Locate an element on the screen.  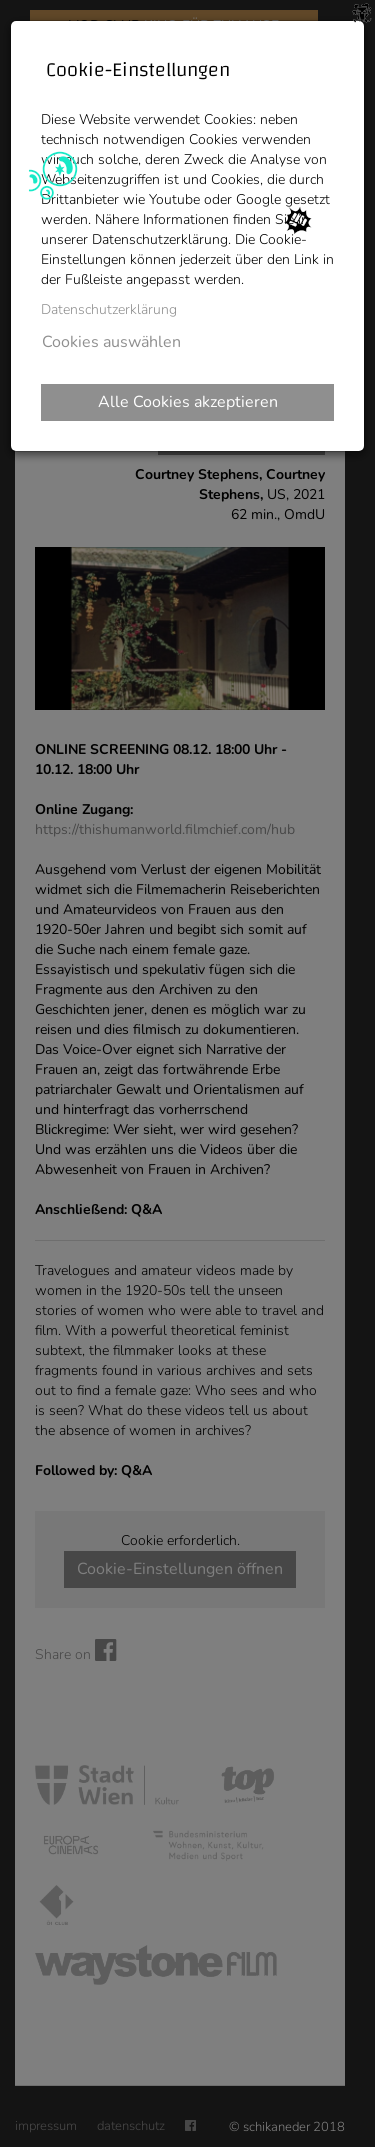
indicates poison or toxic hazard in gameplay is located at coordinates (362, 13).